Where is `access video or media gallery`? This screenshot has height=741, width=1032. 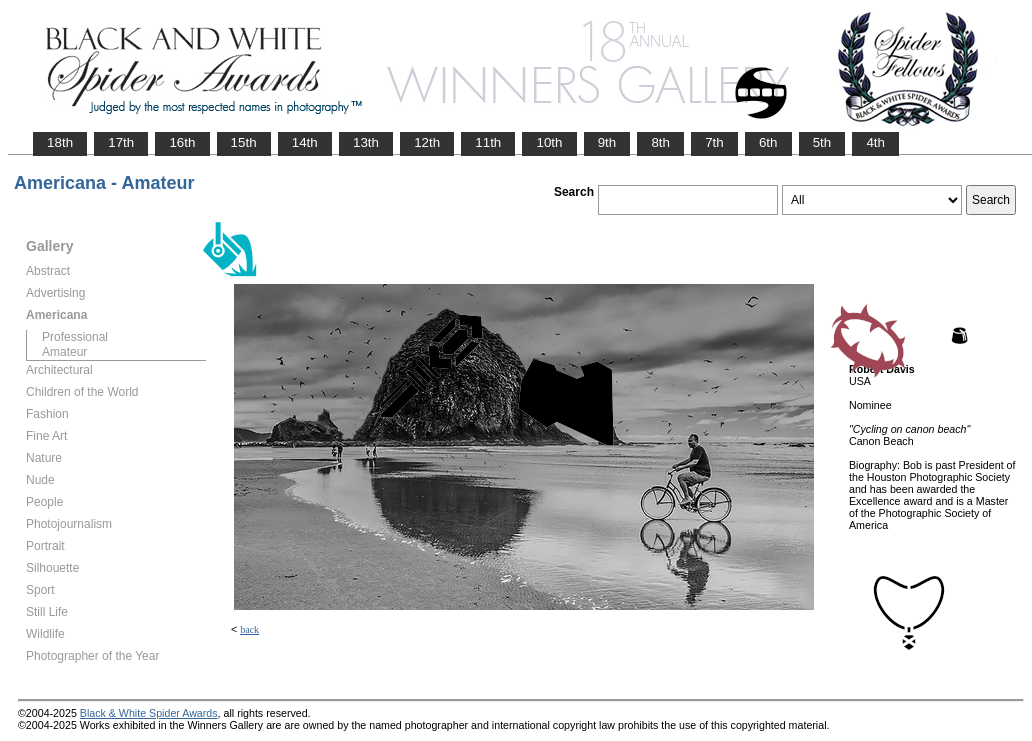 access video or media gallery is located at coordinates (761, 93).